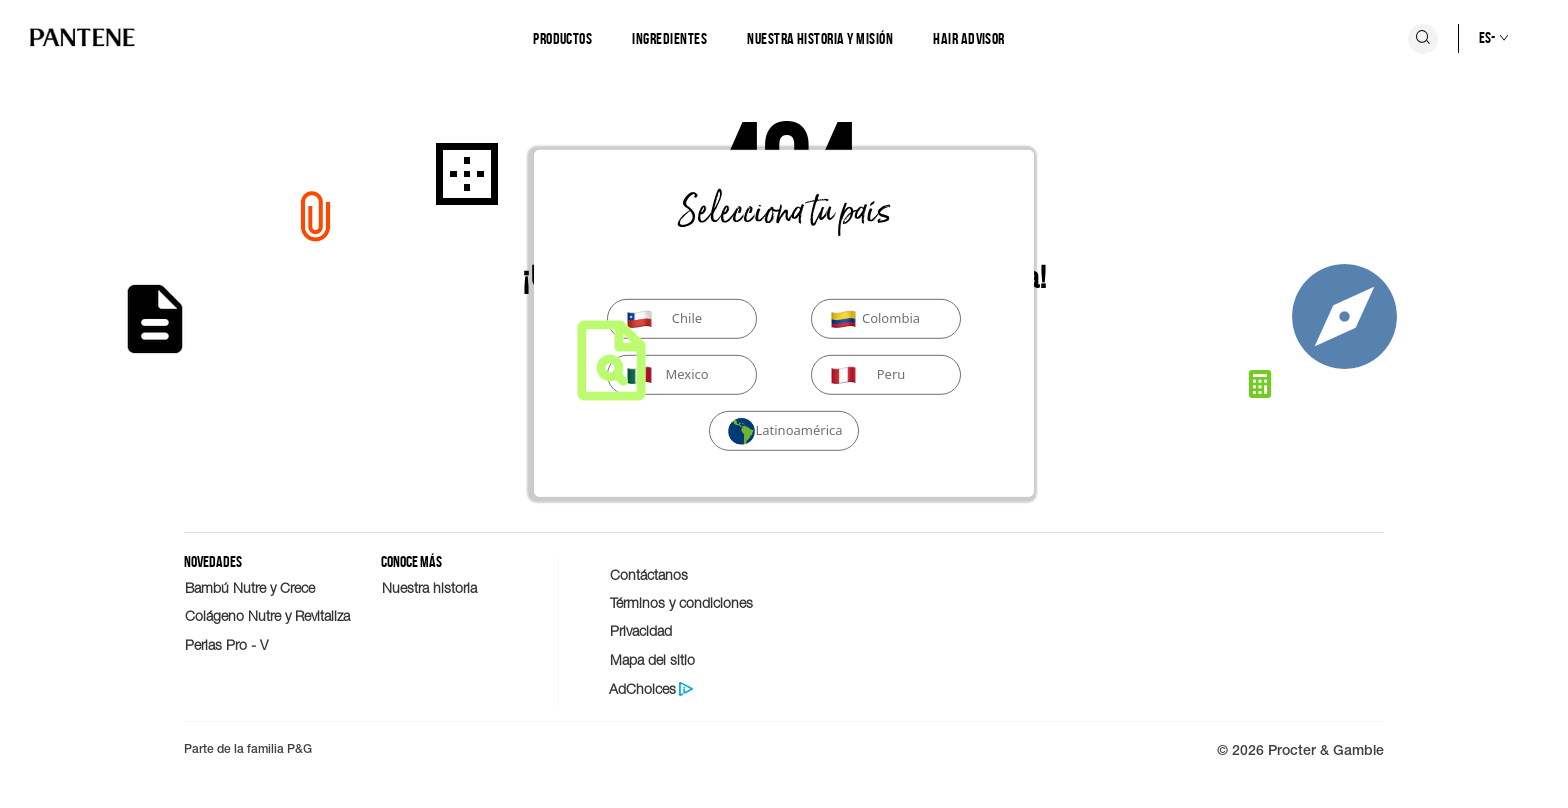 The width and height of the screenshot is (1568, 808). I want to click on apply outer border to selected cells, so click(467, 174).